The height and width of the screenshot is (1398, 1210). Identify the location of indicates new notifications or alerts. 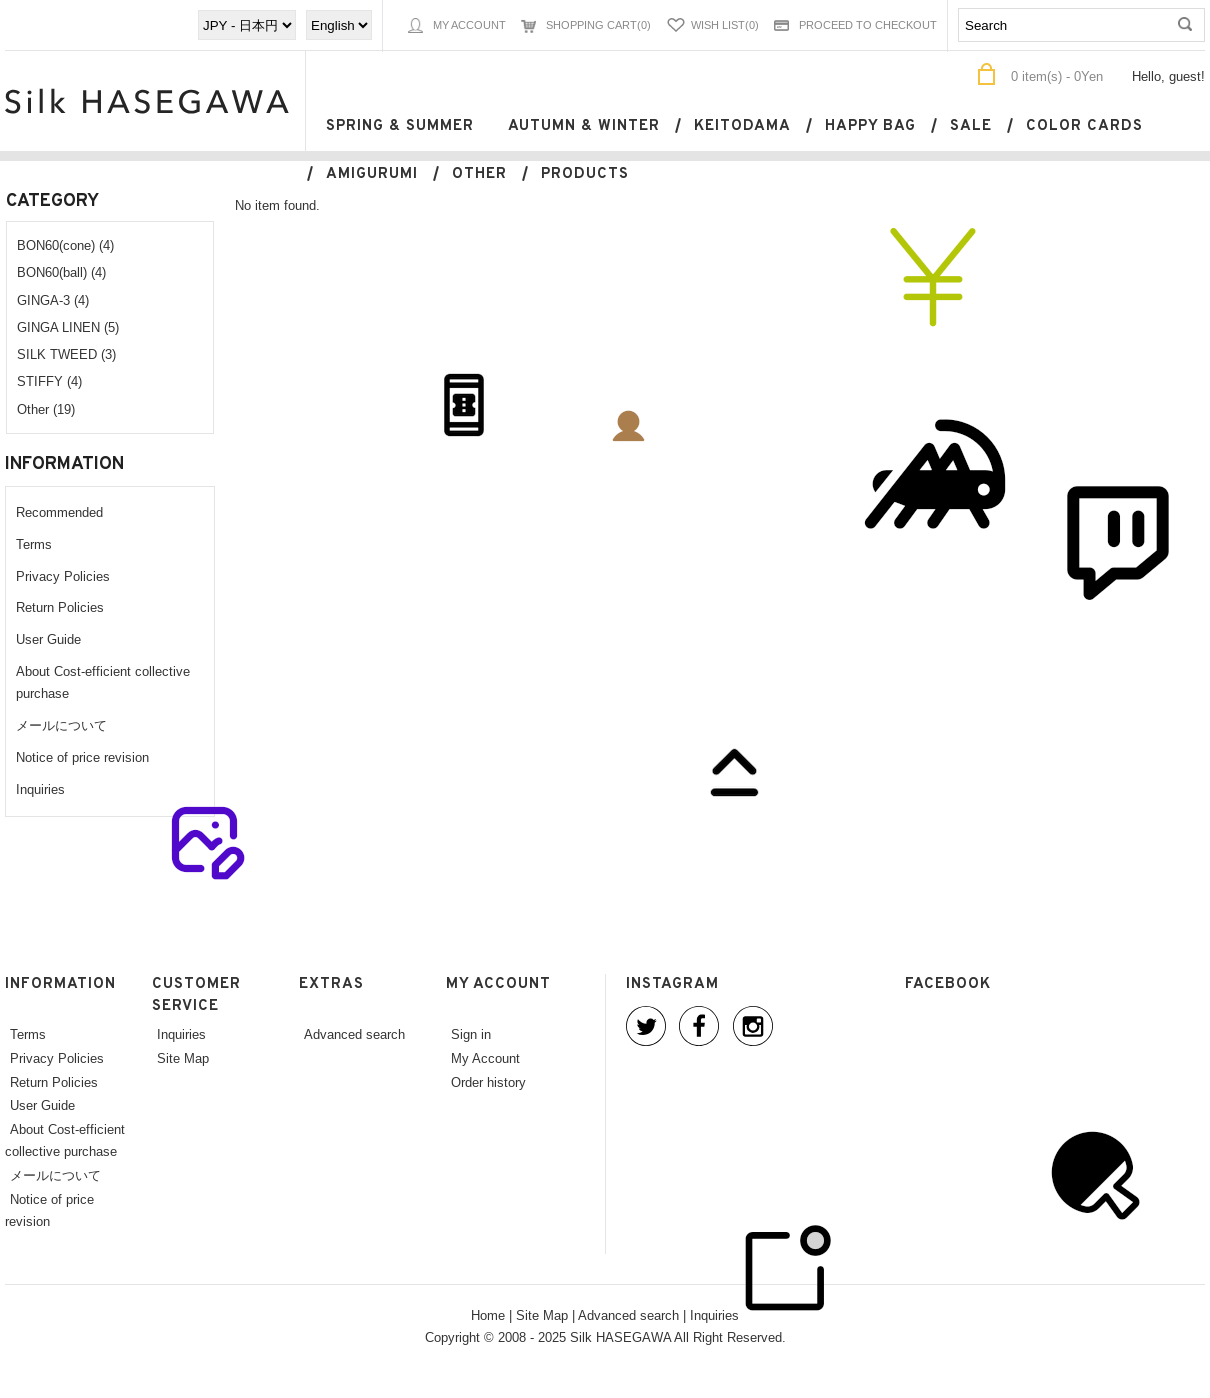
(786, 1269).